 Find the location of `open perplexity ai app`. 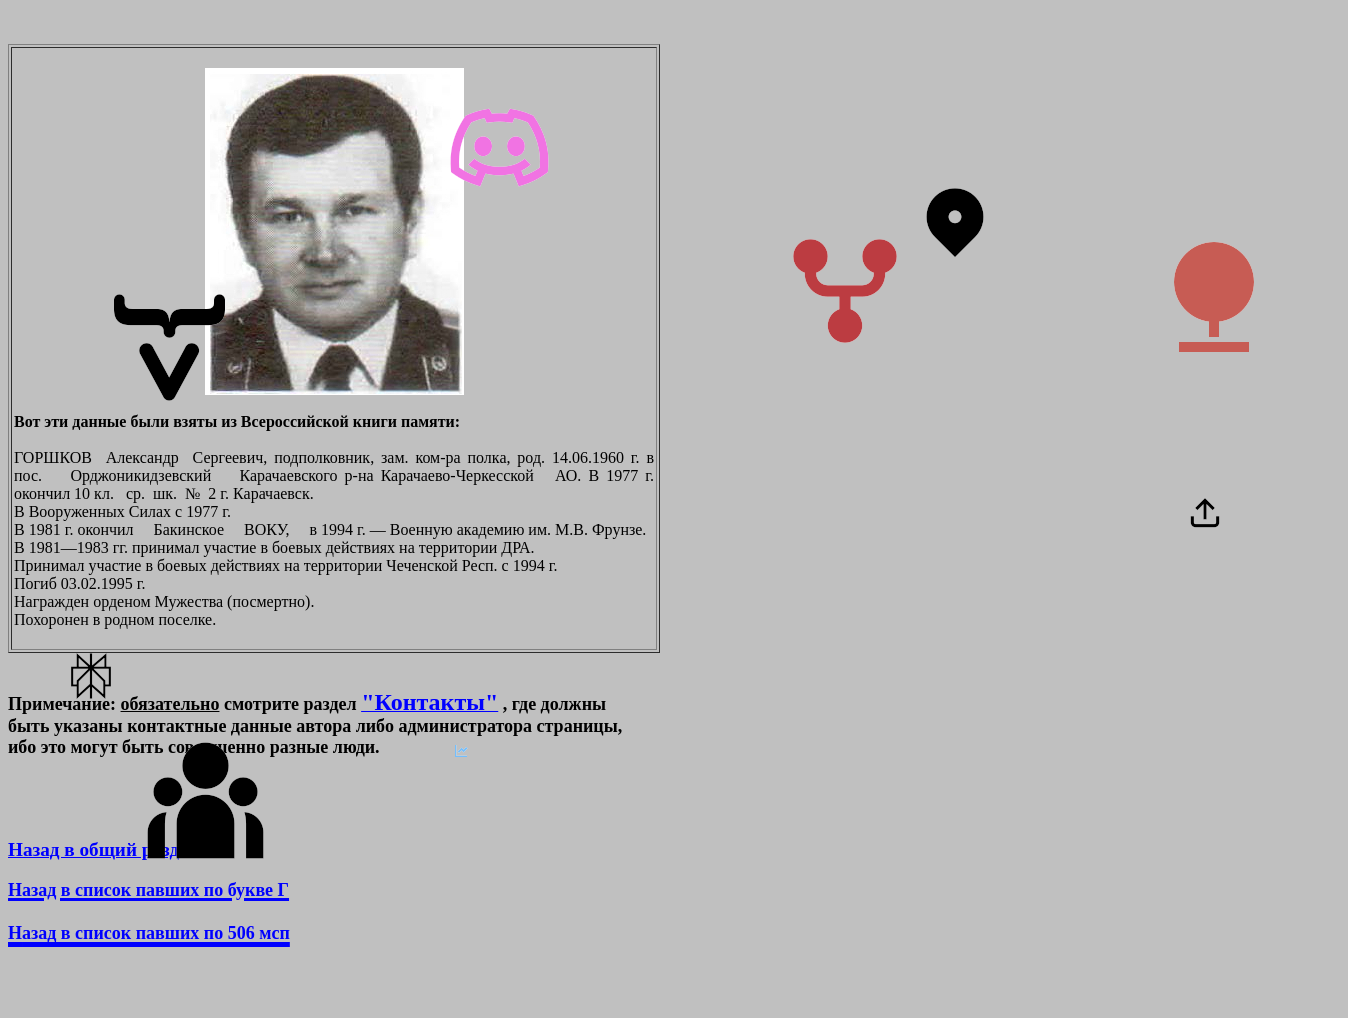

open perplexity ai app is located at coordinates (91, 676).